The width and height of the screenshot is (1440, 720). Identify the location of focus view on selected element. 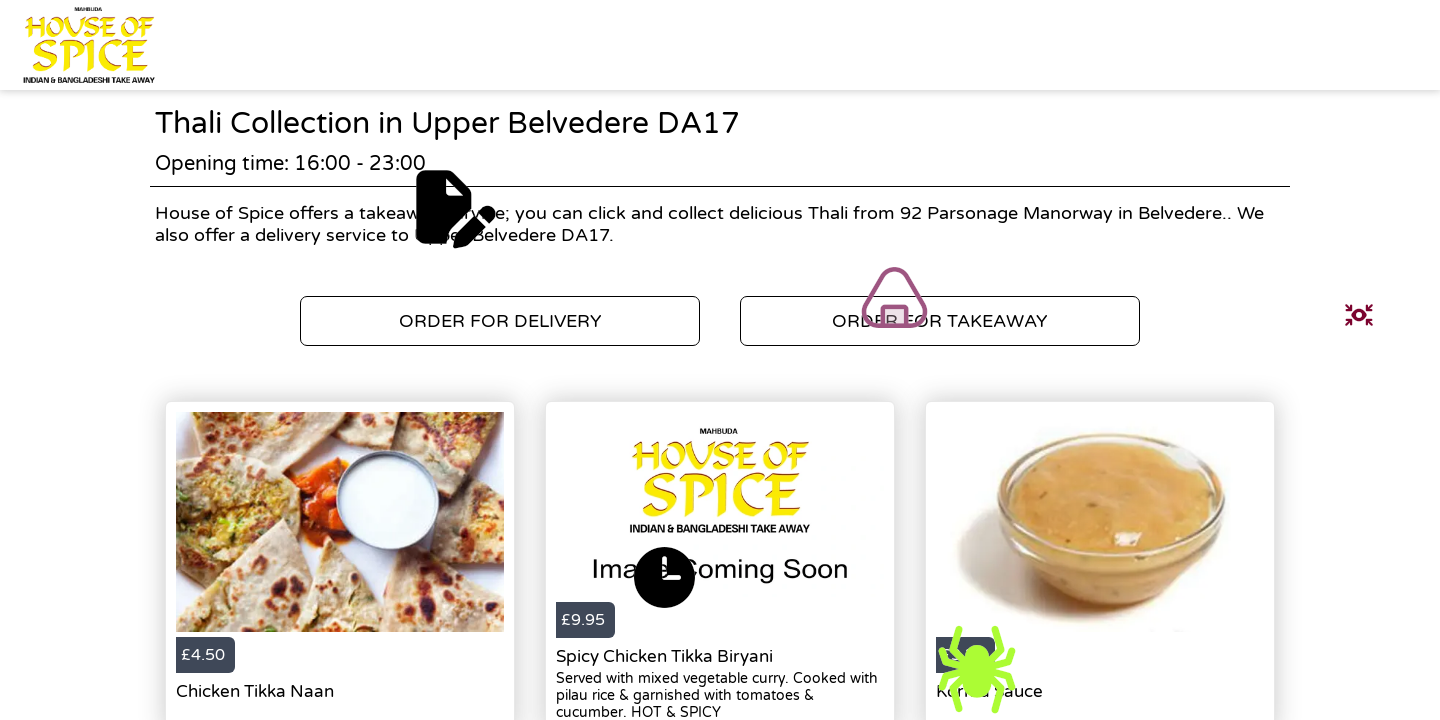
(1359, 315).